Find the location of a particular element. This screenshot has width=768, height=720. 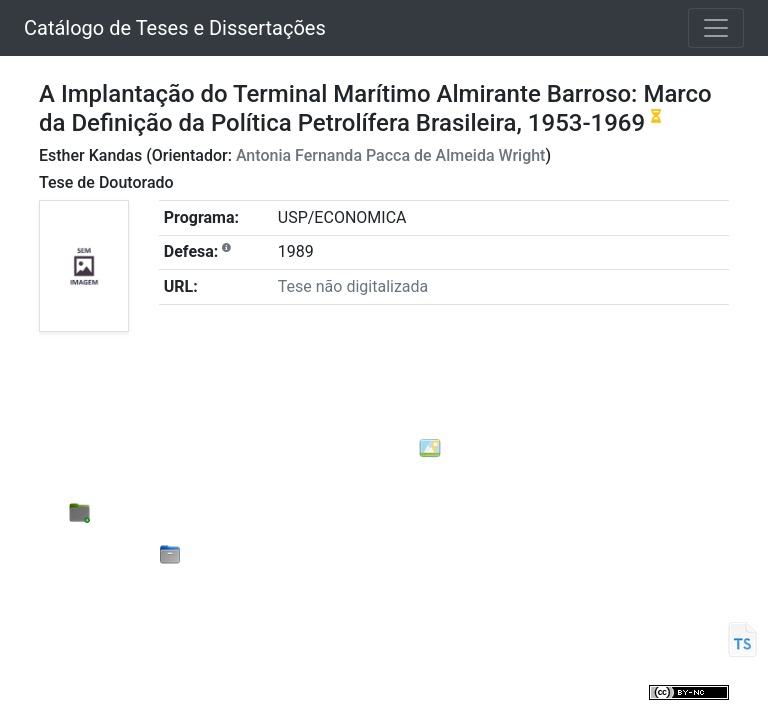

open file manager application is located at coordinates (170, 554).